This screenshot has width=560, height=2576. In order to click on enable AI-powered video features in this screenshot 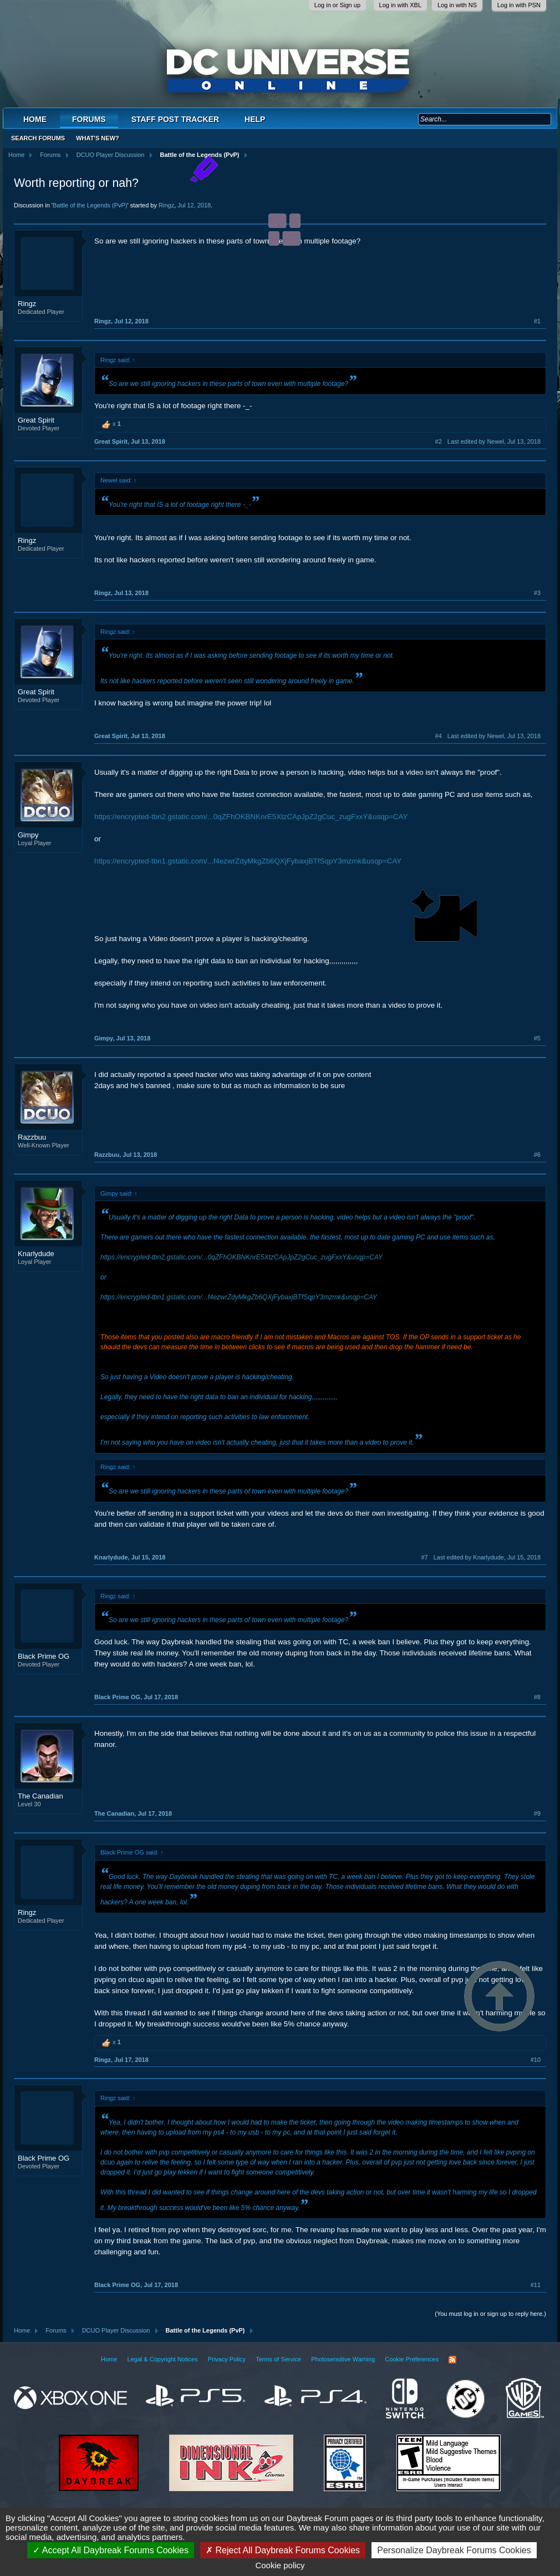, I will do `click(446, 918)`.